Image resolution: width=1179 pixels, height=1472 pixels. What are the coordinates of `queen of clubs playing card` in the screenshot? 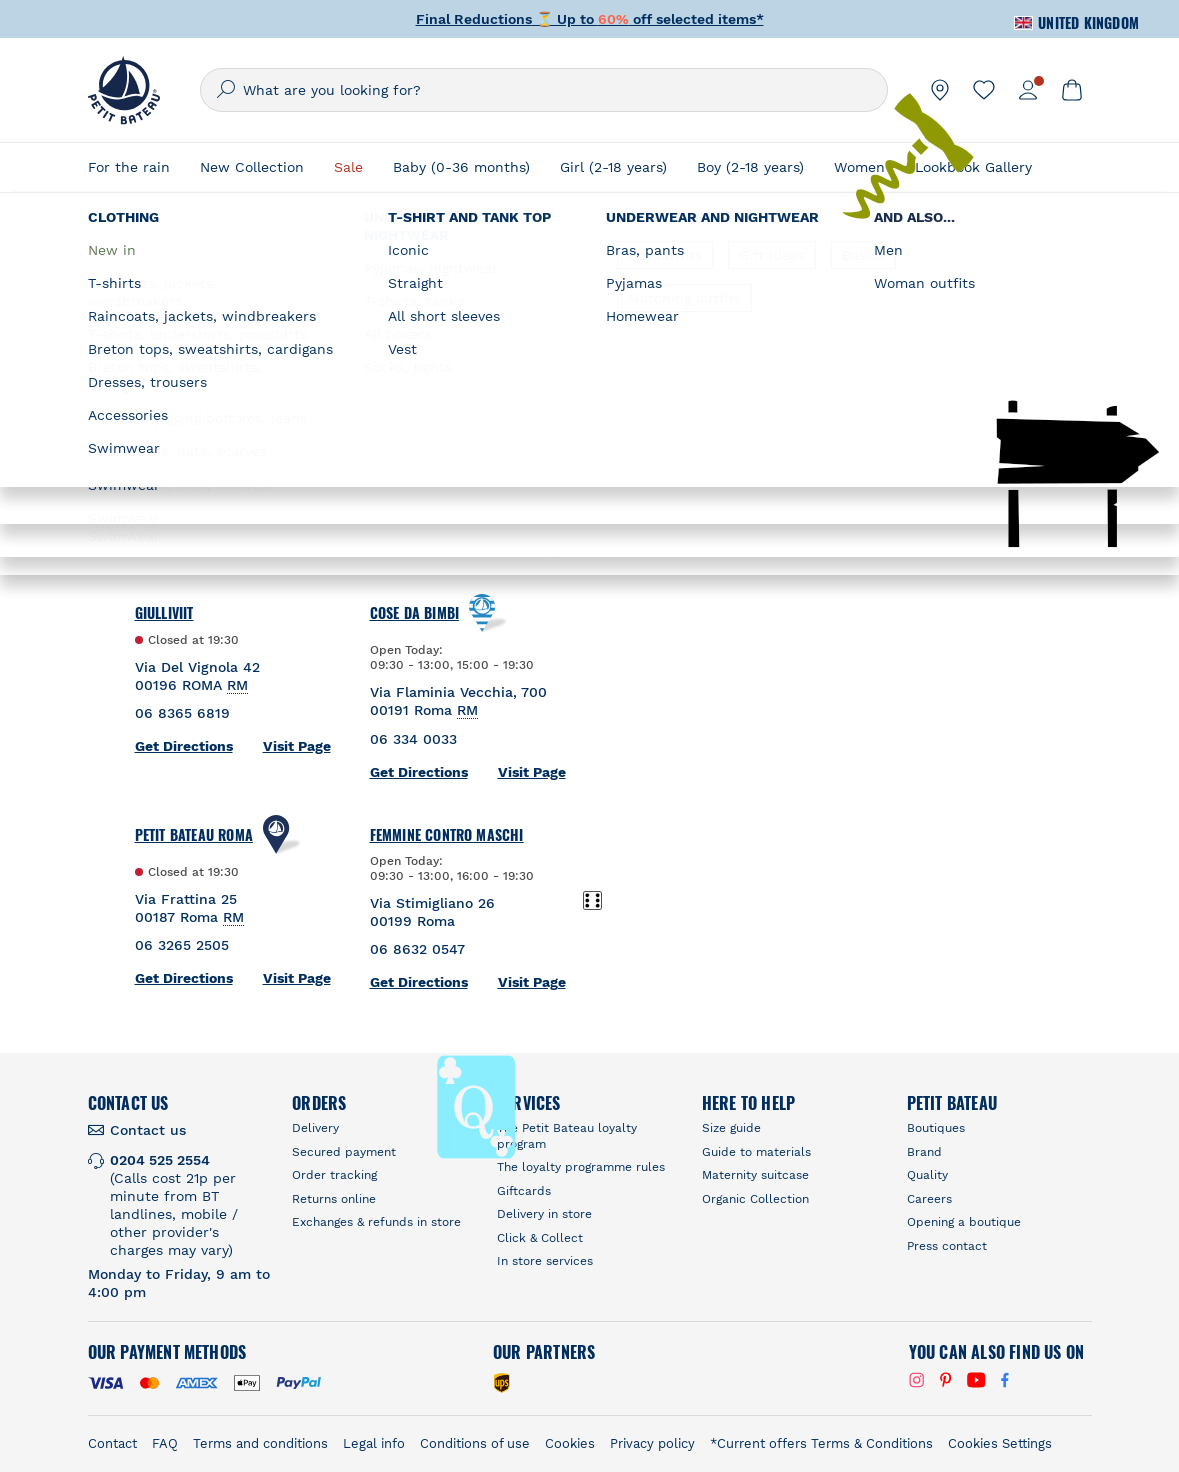 It's located at (476, 1107).